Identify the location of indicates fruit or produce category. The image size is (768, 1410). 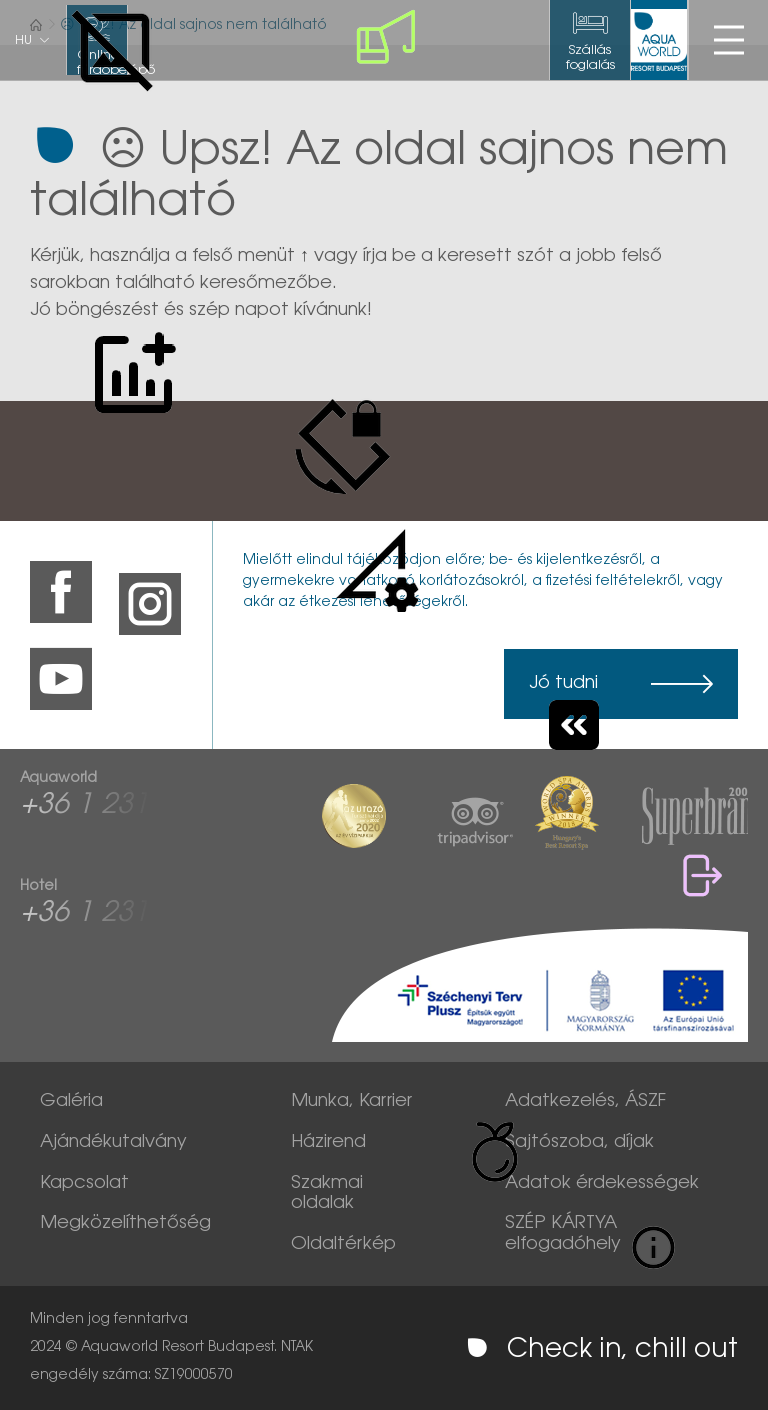
(495, 1153).